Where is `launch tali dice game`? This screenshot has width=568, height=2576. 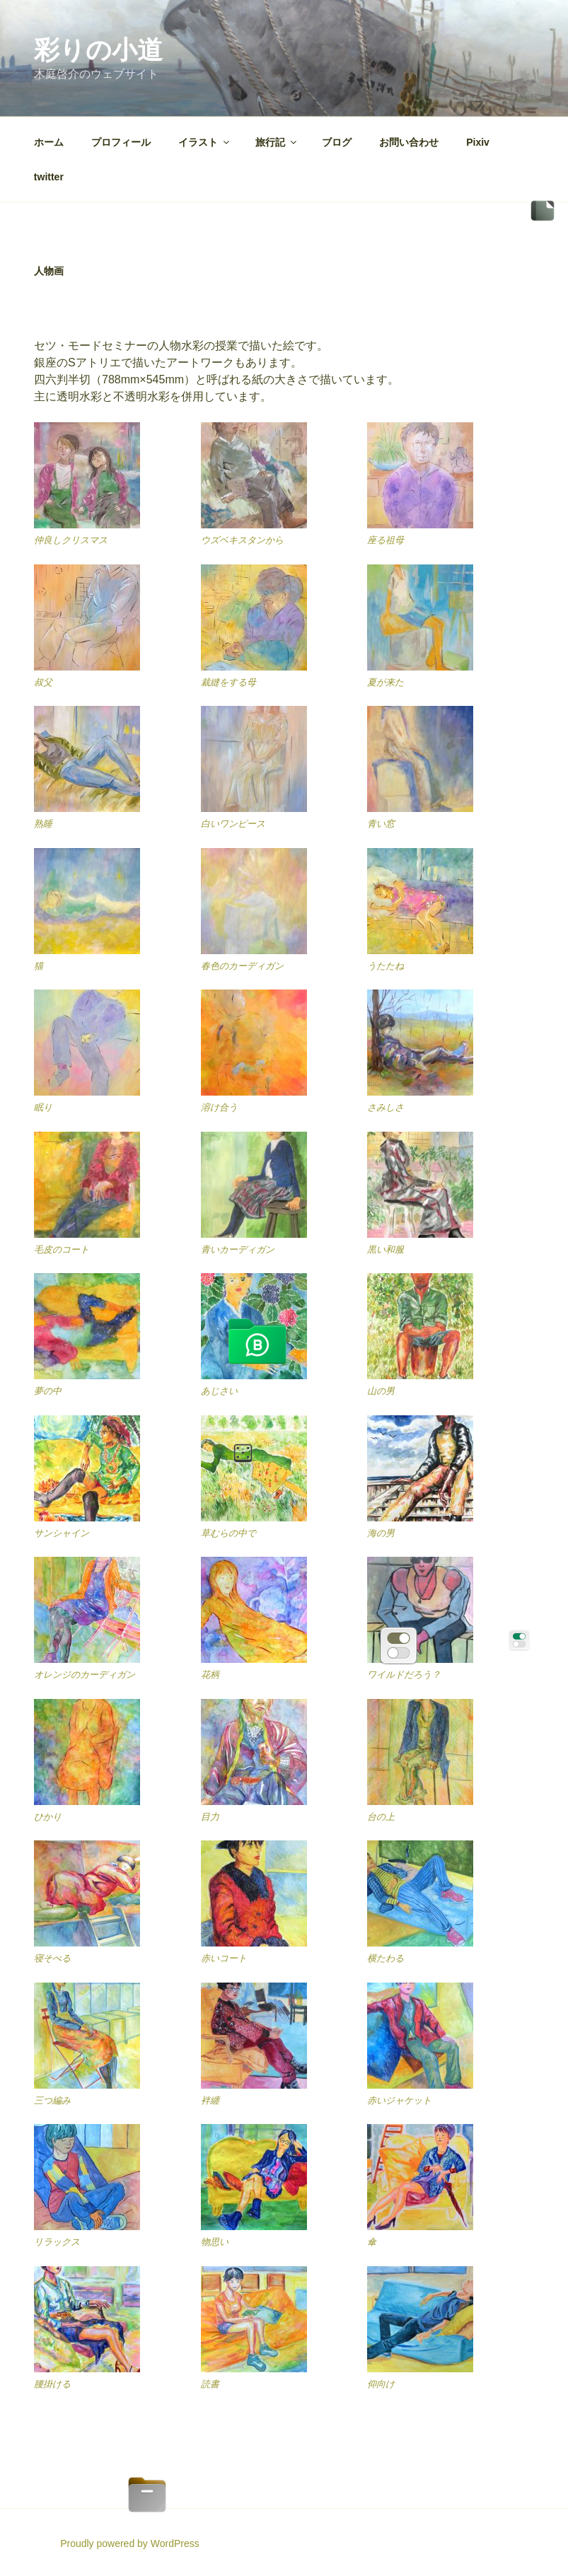 launch tali dice game is located at coordinates (243, 1453).